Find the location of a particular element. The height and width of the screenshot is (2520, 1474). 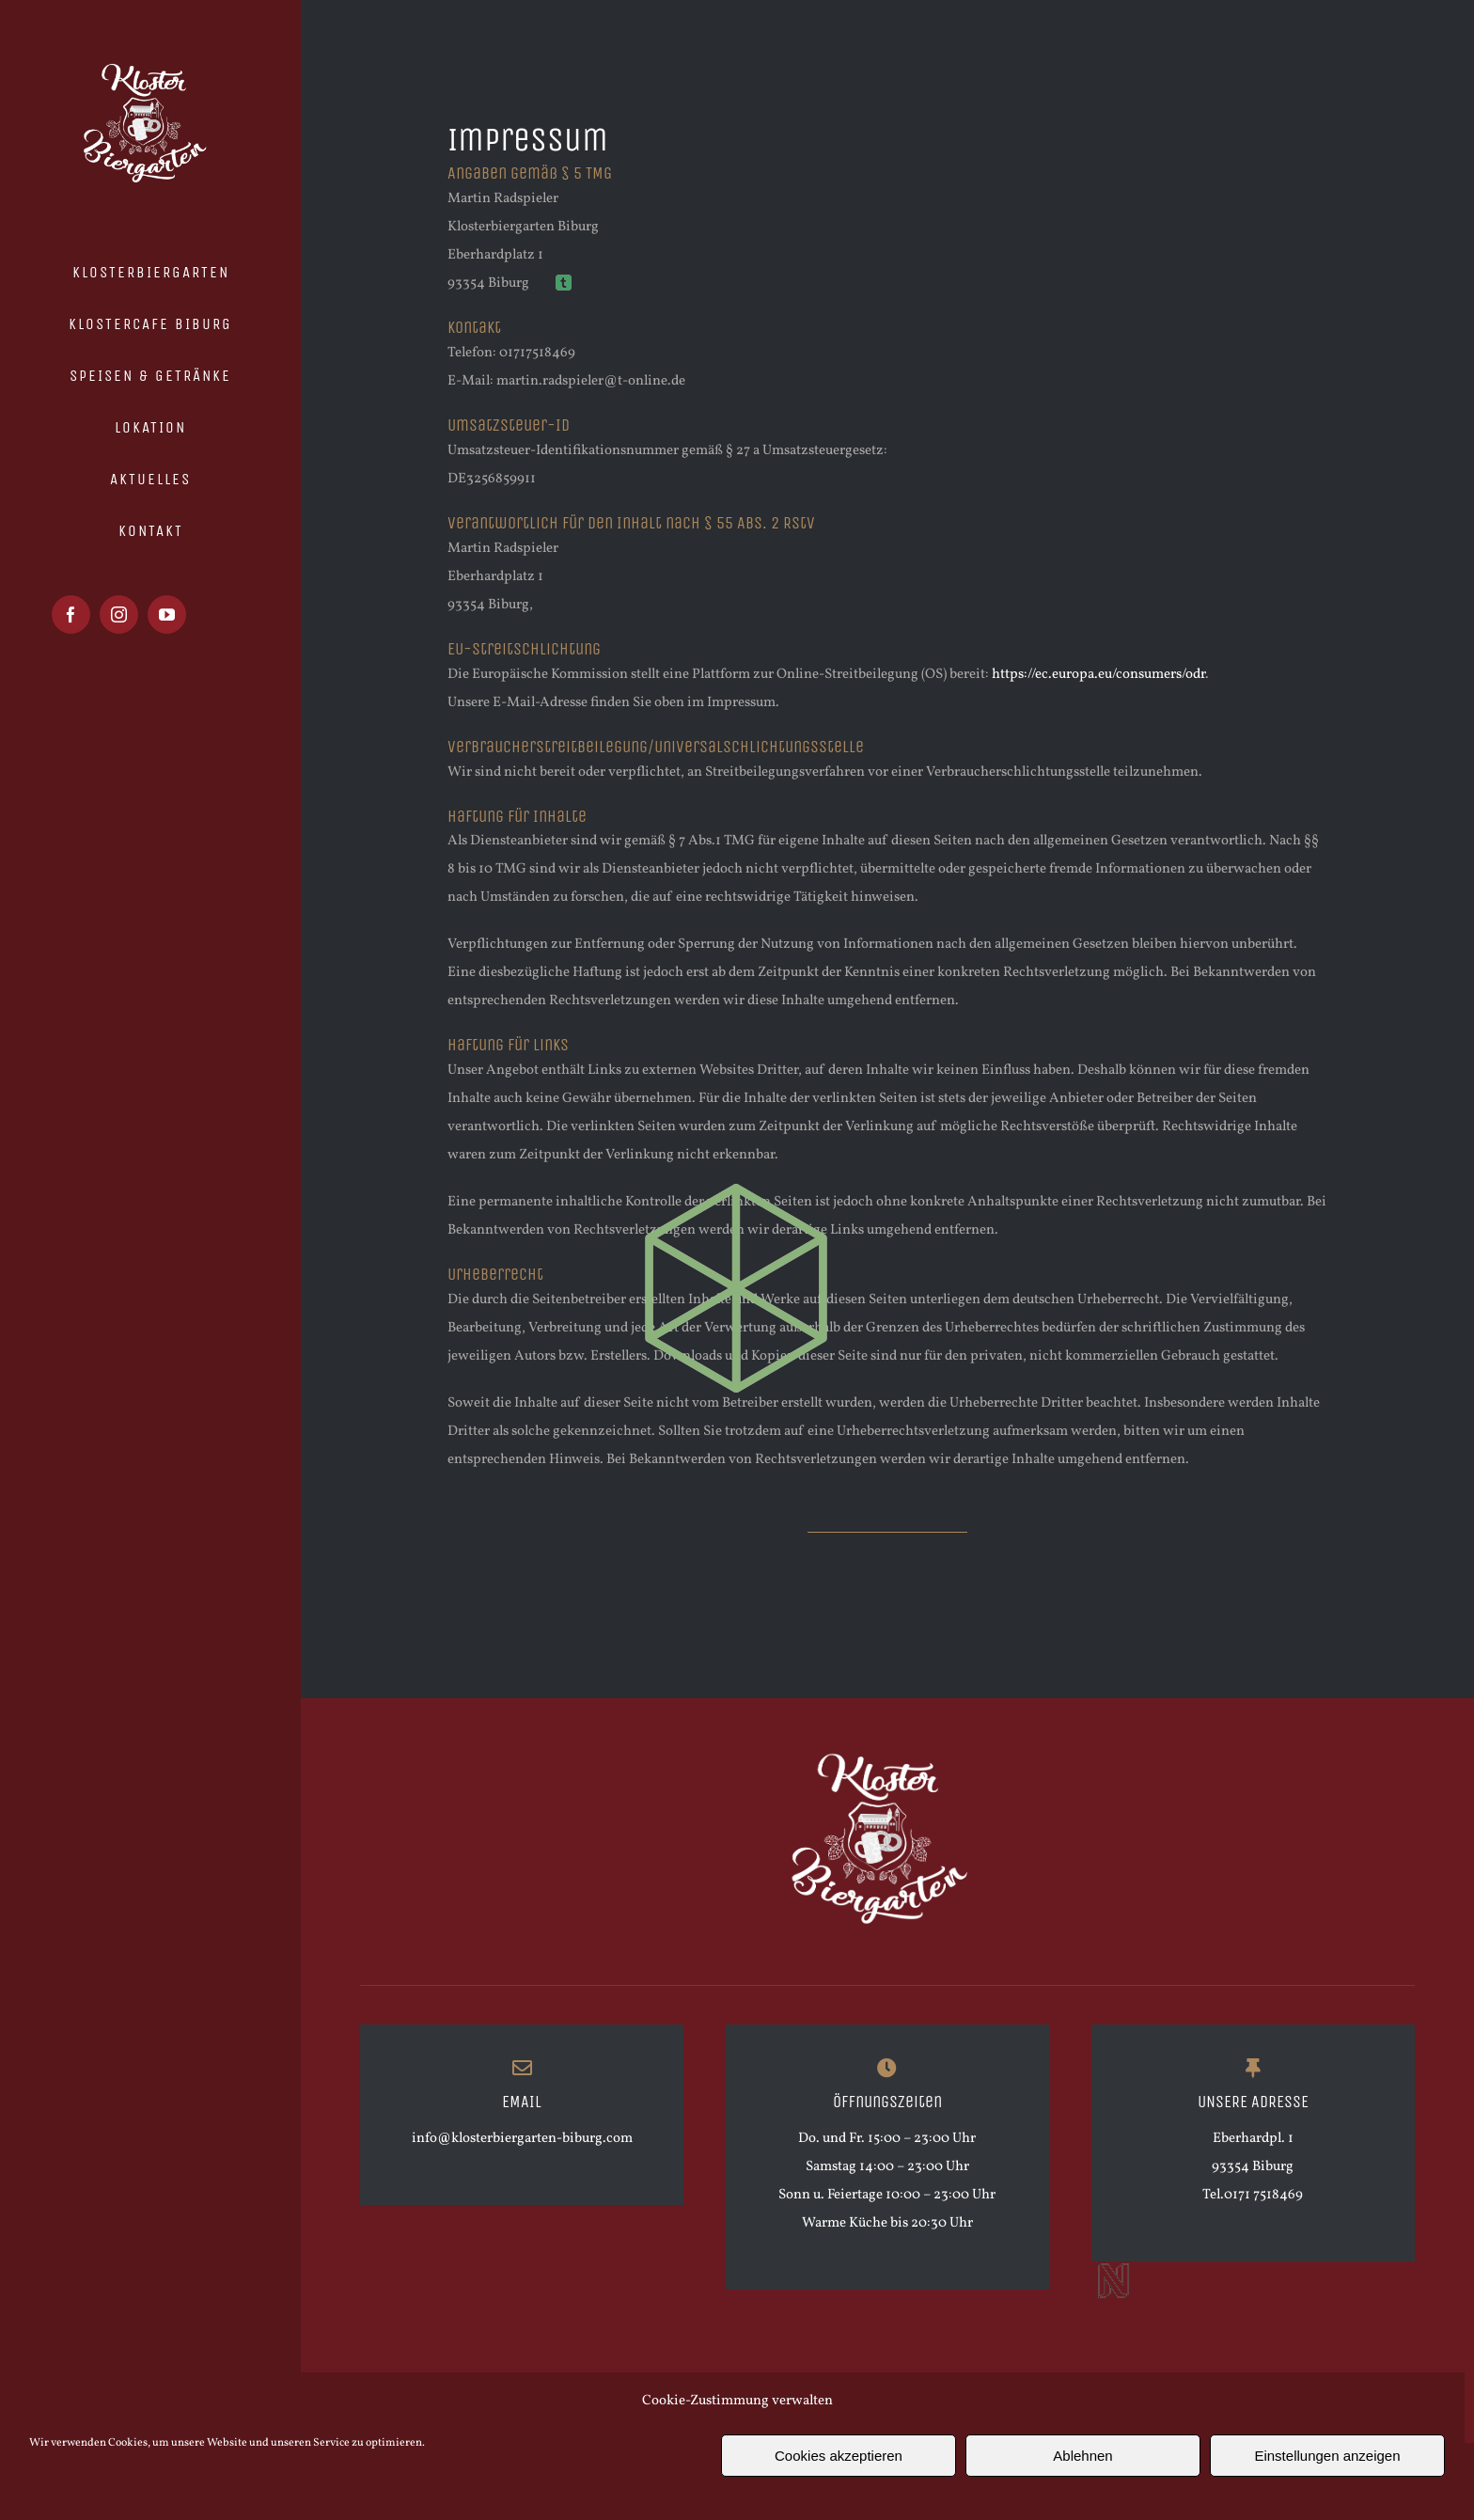

open tumblr app is located at coordinates (563, 282).